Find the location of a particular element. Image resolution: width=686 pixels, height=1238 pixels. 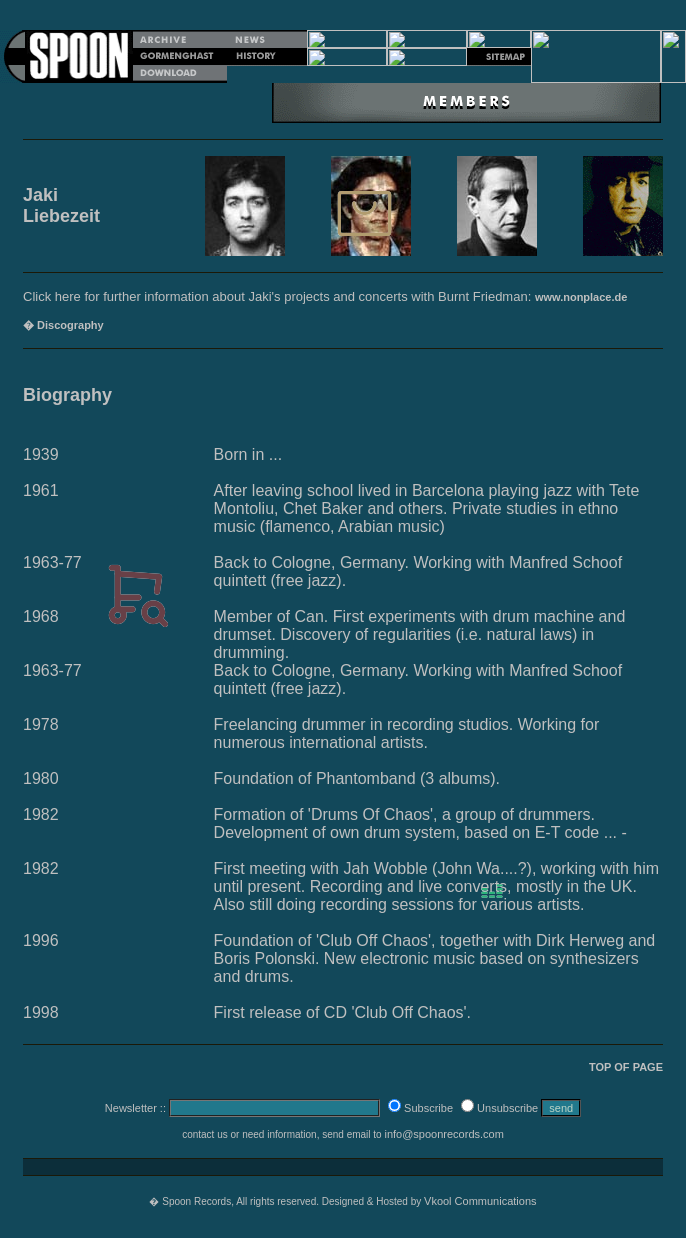

adjust audio equalizer settings is located at coordinates (492, 891).